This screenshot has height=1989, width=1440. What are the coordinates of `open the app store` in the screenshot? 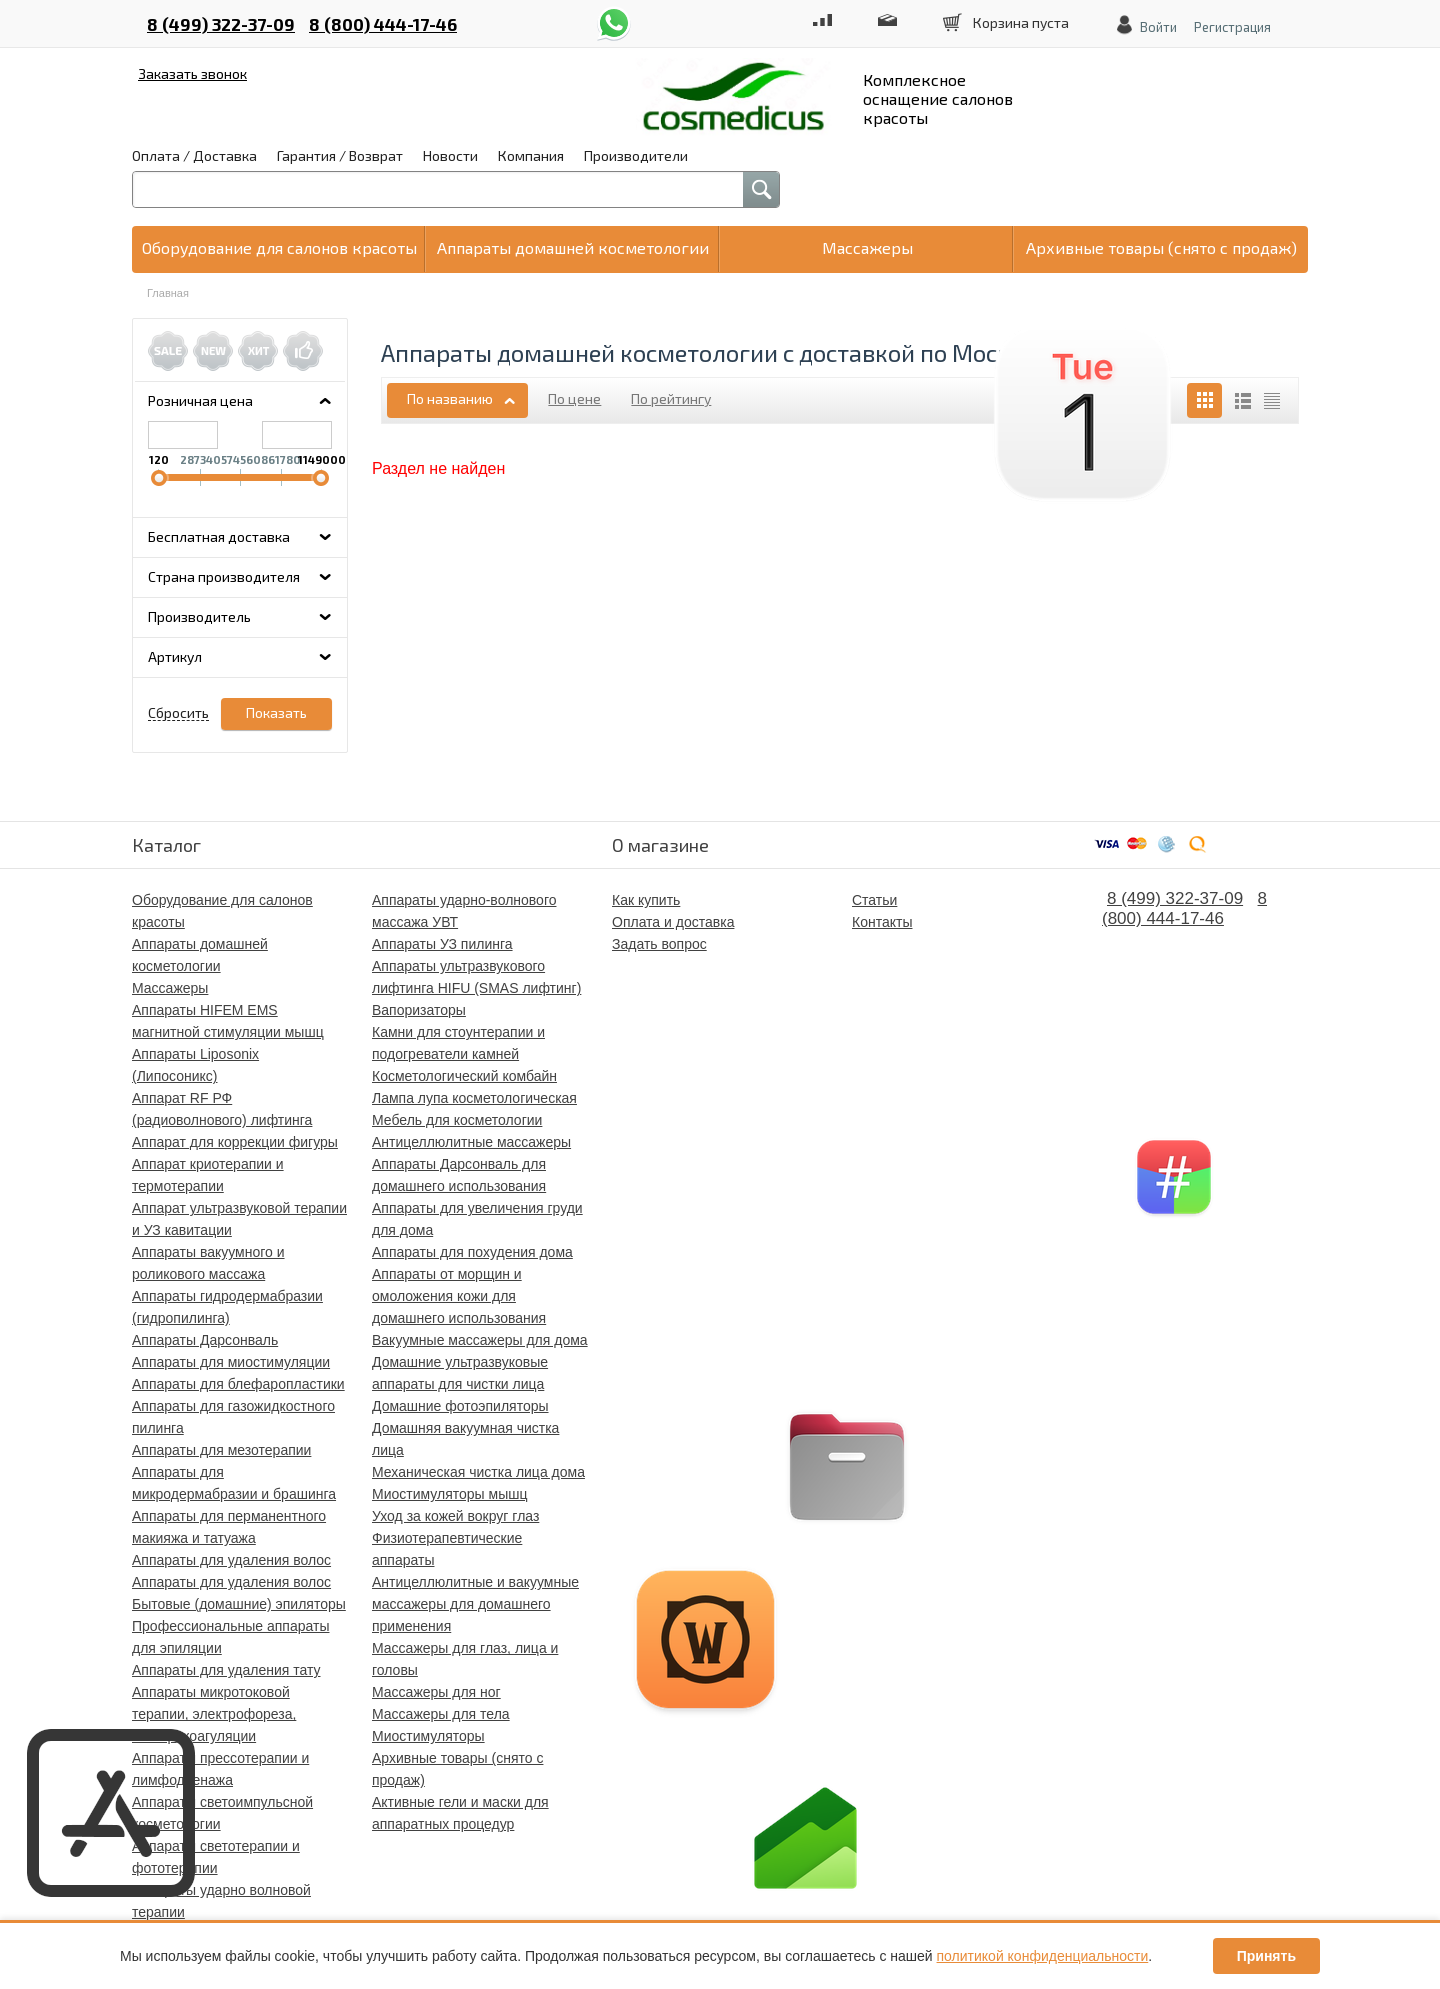 It's located at (111, 1813).